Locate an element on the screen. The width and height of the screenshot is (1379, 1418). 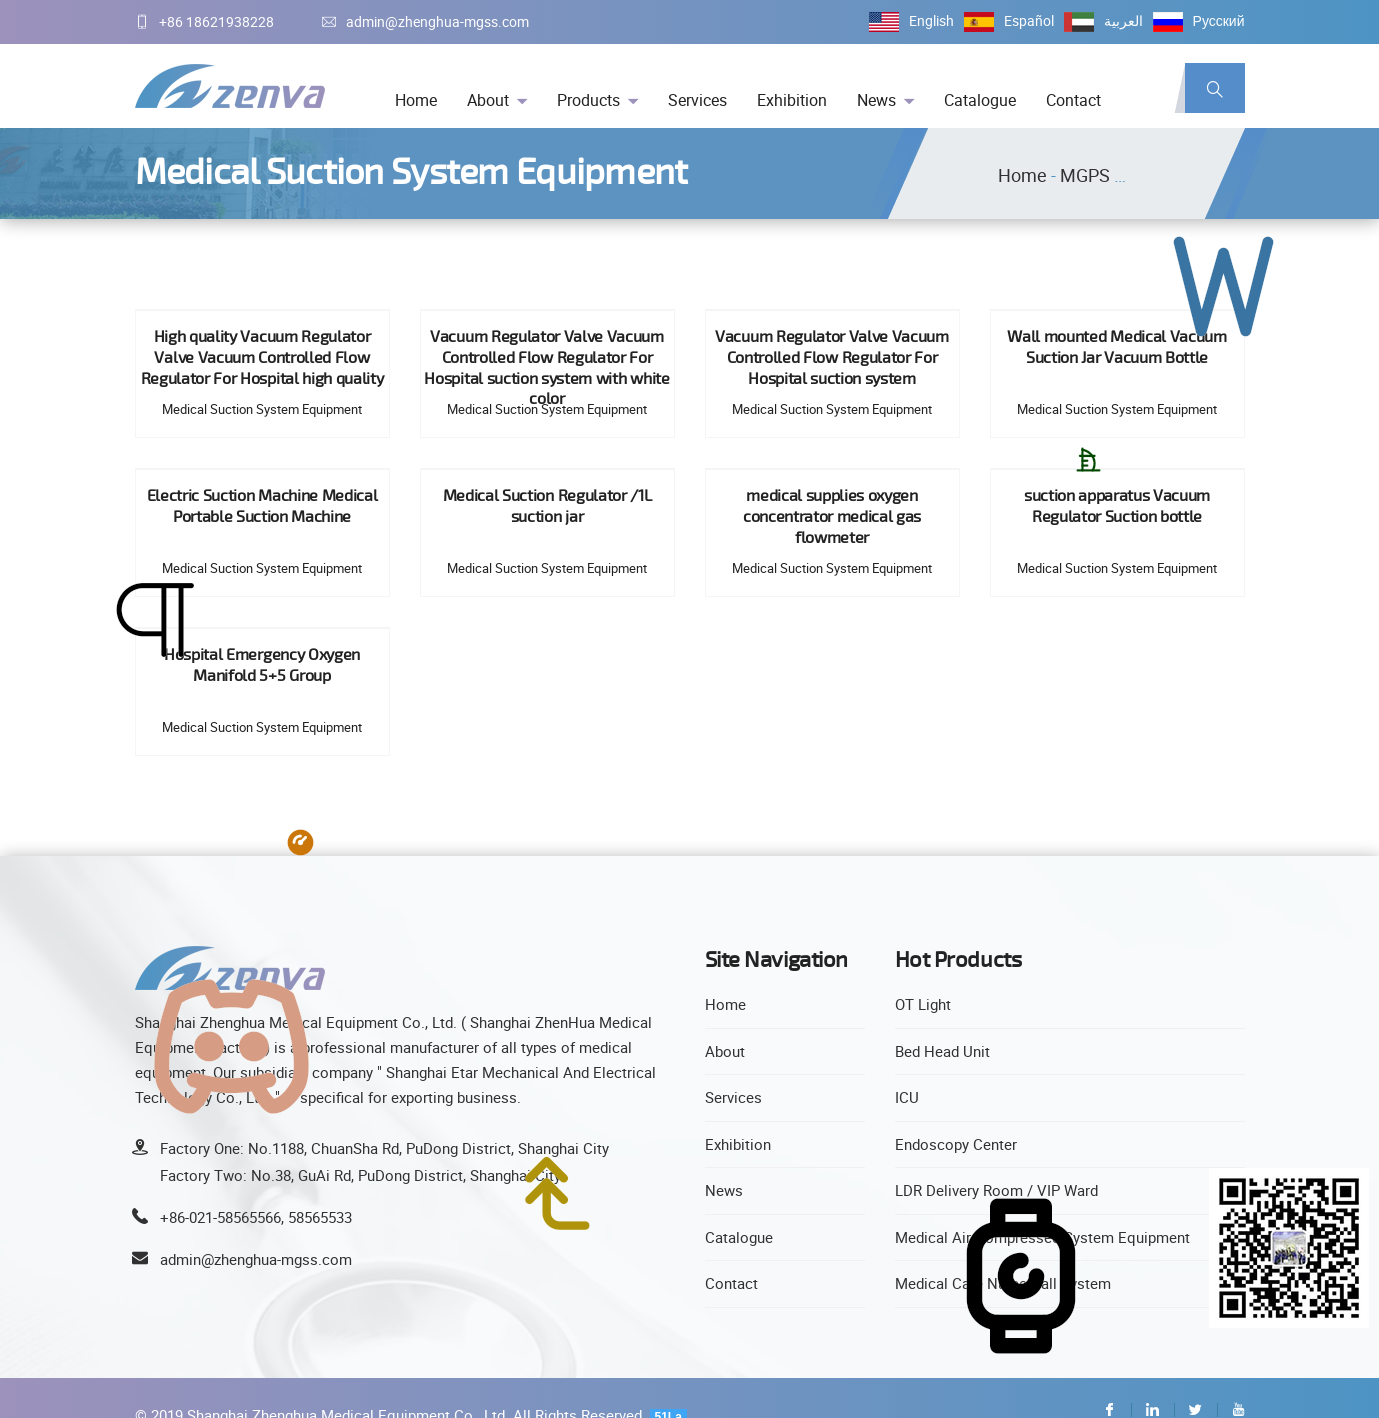
go back two levels in navigation is located at coordinates (559, 1195).